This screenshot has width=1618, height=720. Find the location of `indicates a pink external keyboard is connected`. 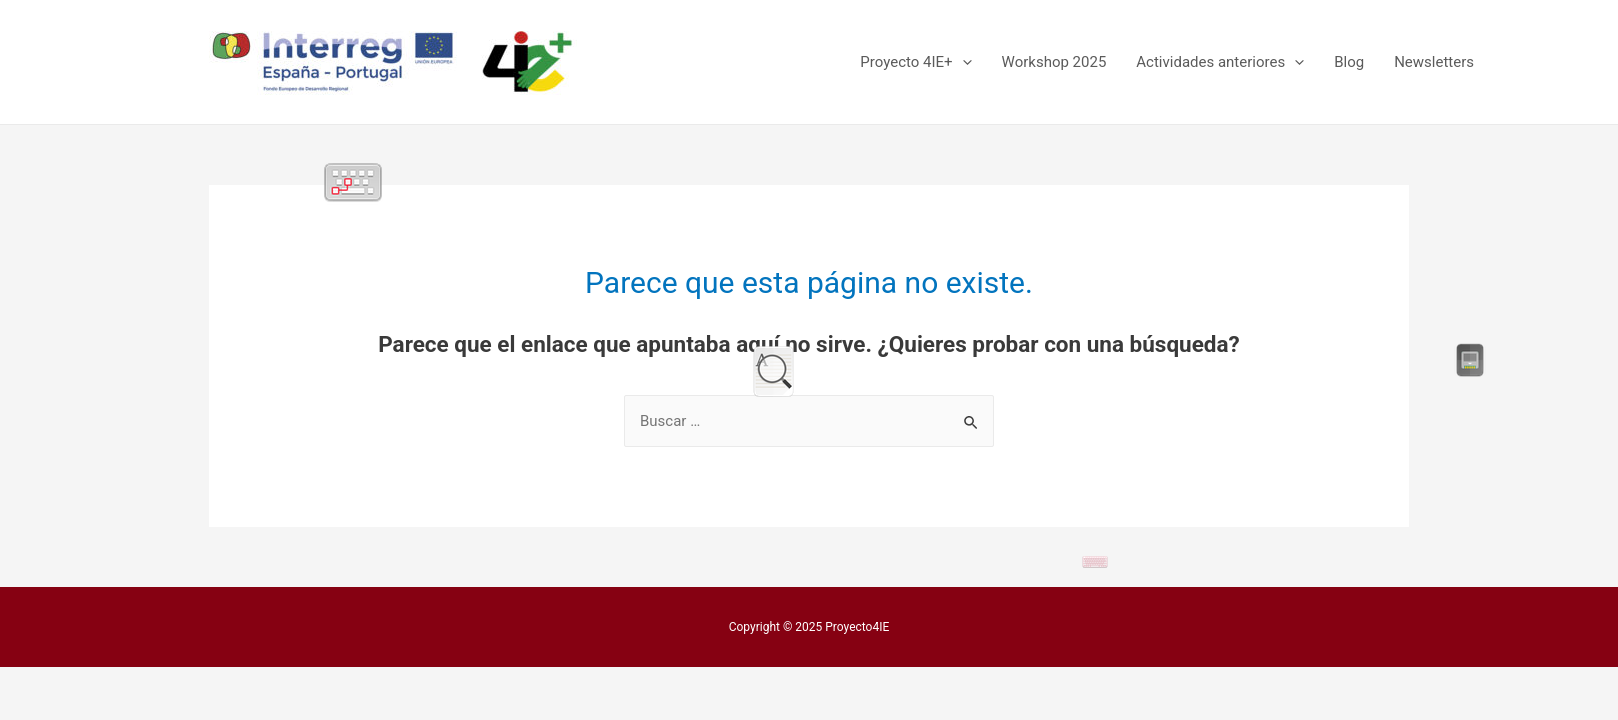

indicates a pink external keyboard is connected is located at coordinates (1095, 562).